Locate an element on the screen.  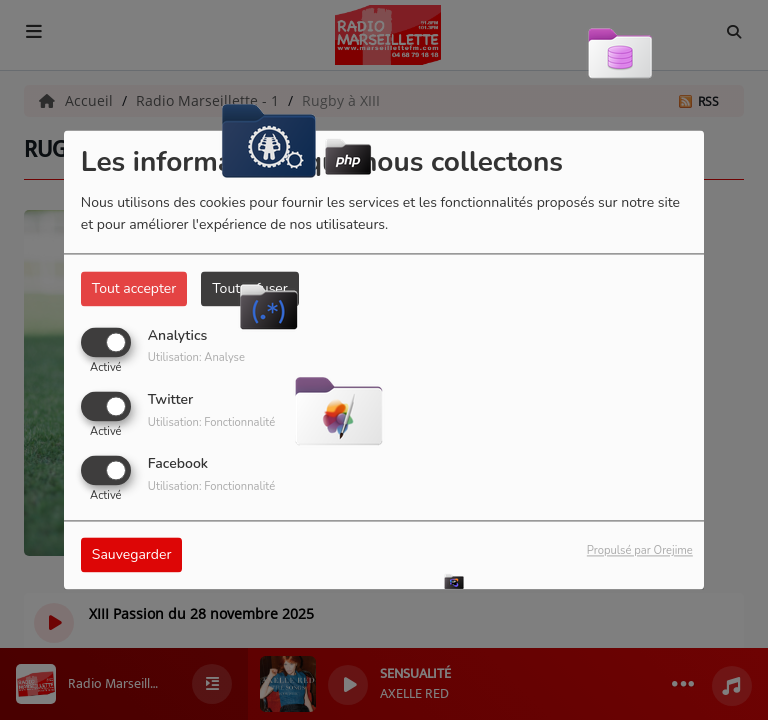
folder containing php files is located at coordinates (348, 158).